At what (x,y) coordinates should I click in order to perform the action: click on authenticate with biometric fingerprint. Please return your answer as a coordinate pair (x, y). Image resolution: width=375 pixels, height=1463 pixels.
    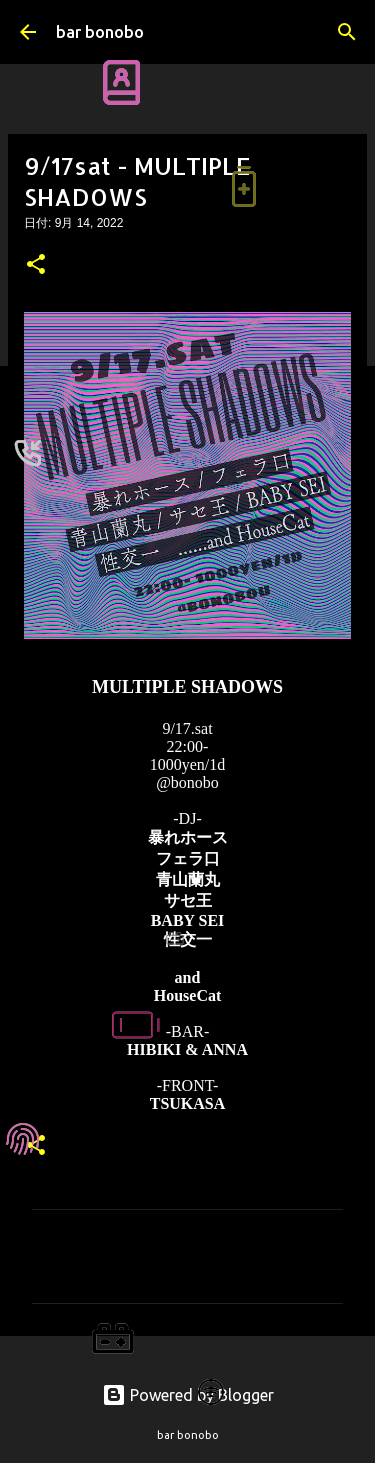
    Looking at the image, I should click on (23, 1139).